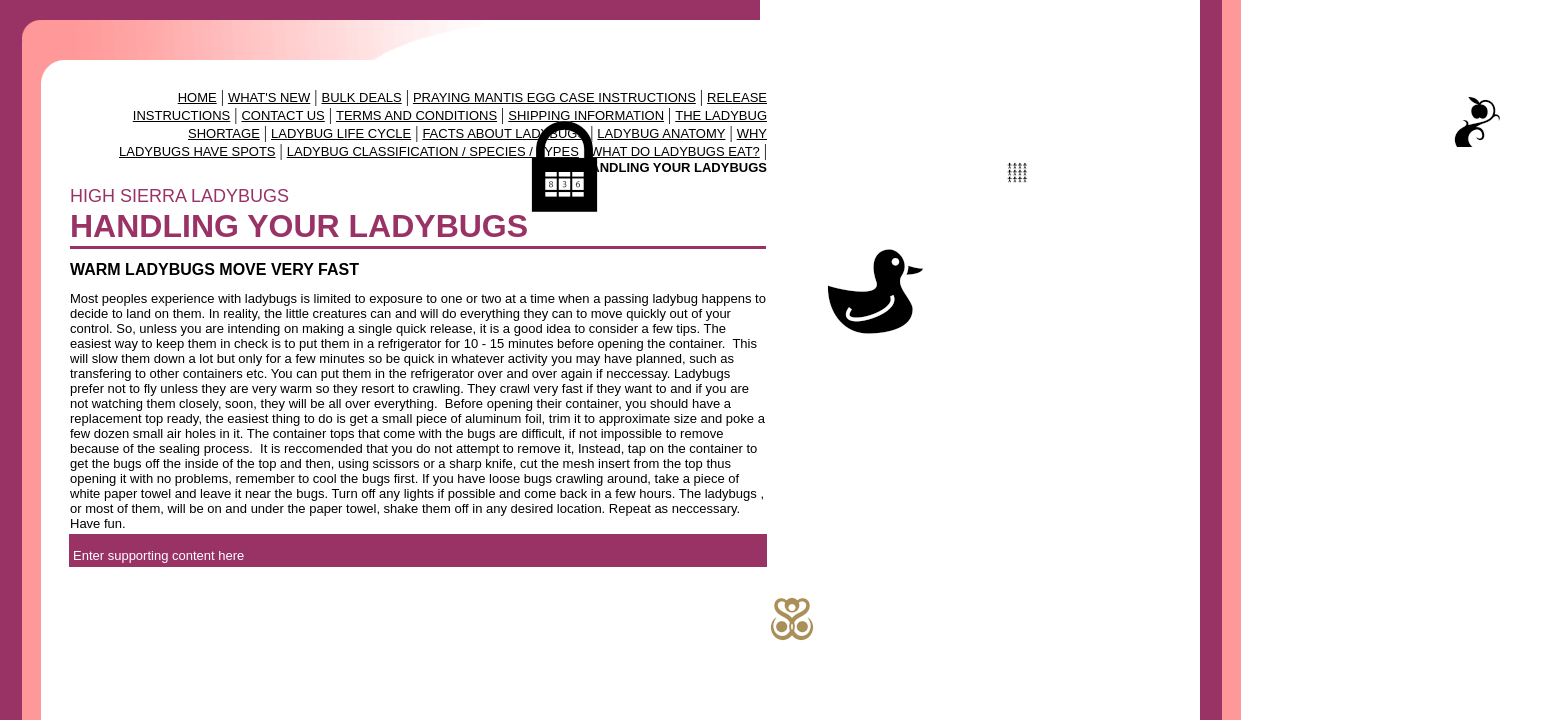  What do you see at coordinates (1476, 122) in the screenshot?
I see `indicates plant fruiting stage in gardening game` at bounding box center [1476, 122].